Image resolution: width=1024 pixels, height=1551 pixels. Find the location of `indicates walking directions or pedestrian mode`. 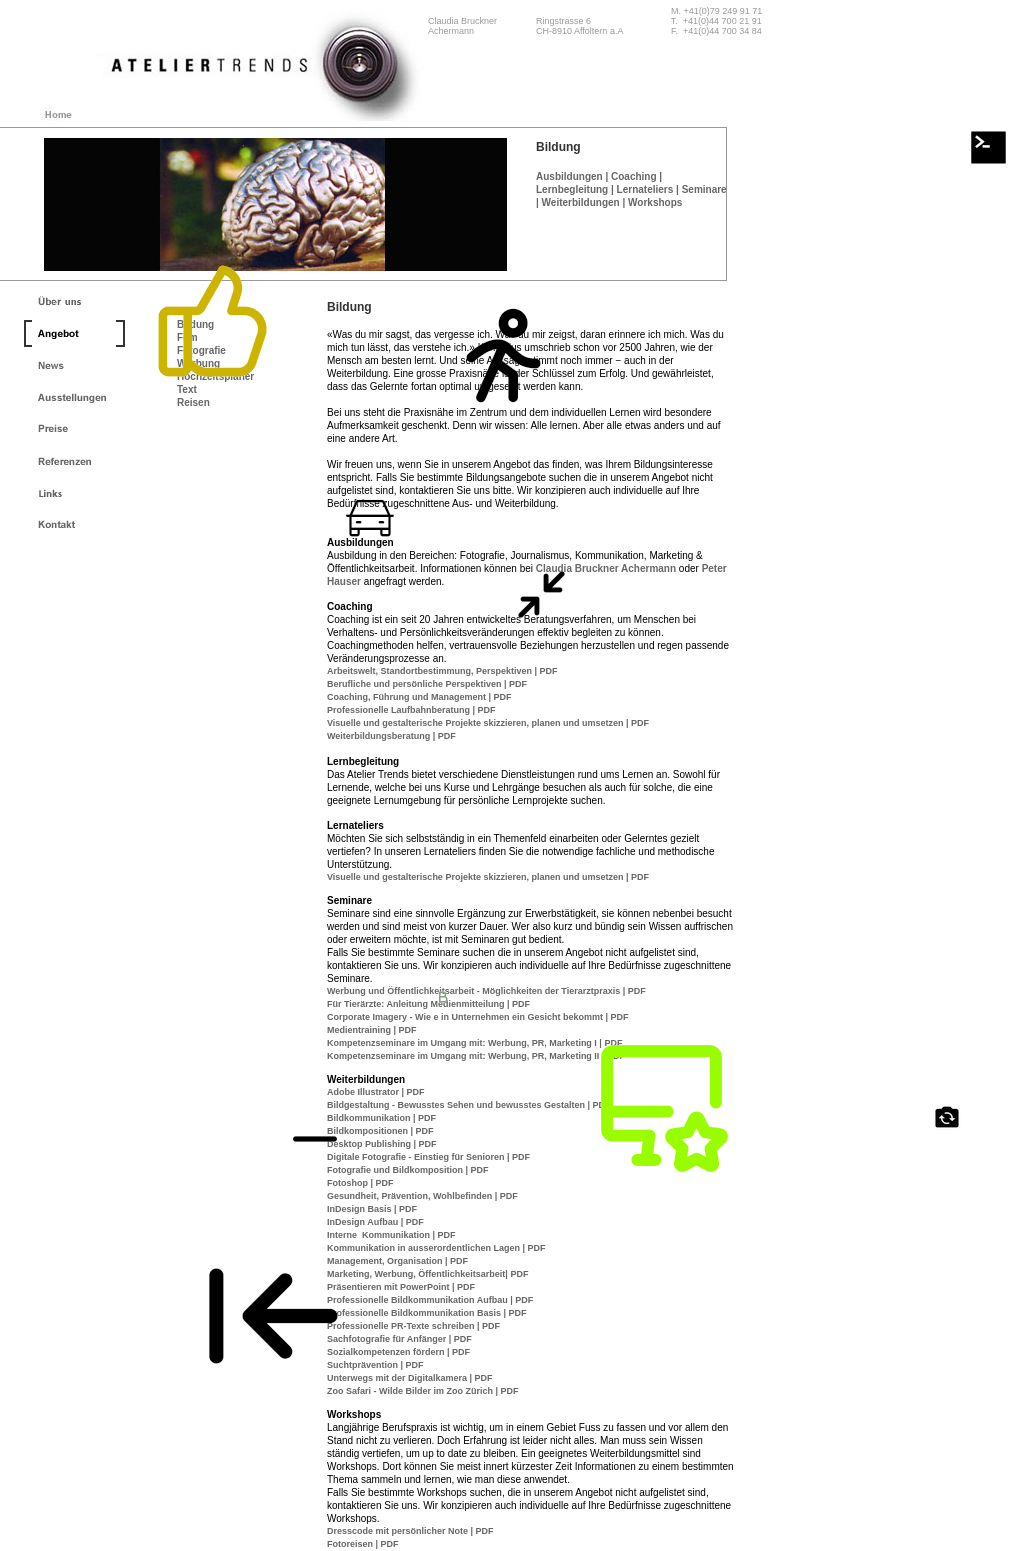

indicates walking directions or pedestrian mode is located at coordinates (503, 355).